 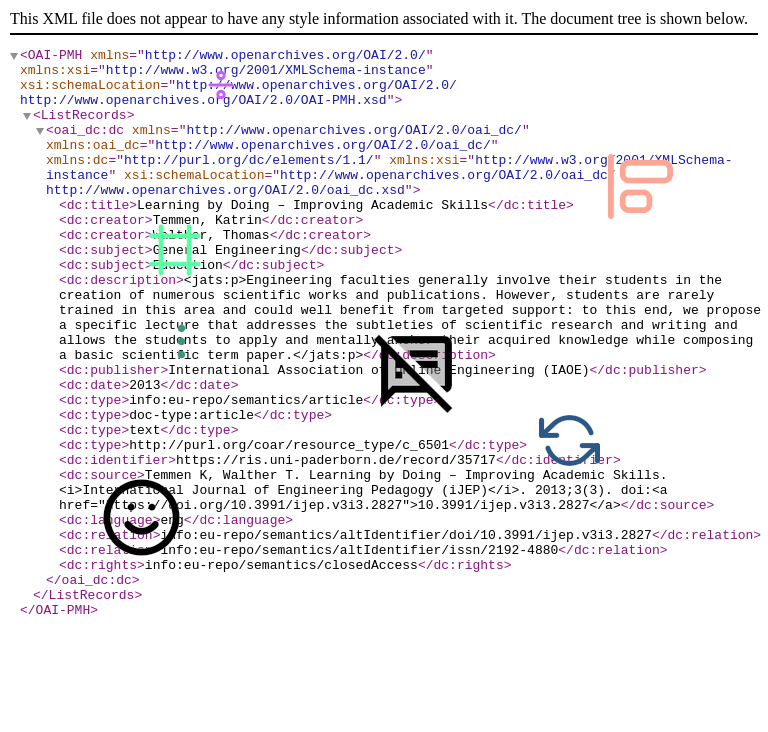 I want to click on add an emoji or reaction, so click(x=141, y=517).